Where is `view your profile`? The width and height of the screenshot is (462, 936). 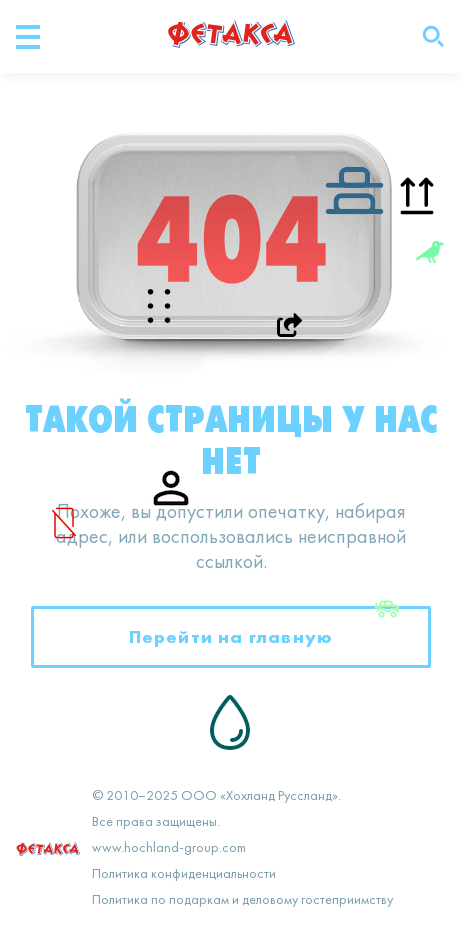 view your profile is located at coordinates (171, 488).